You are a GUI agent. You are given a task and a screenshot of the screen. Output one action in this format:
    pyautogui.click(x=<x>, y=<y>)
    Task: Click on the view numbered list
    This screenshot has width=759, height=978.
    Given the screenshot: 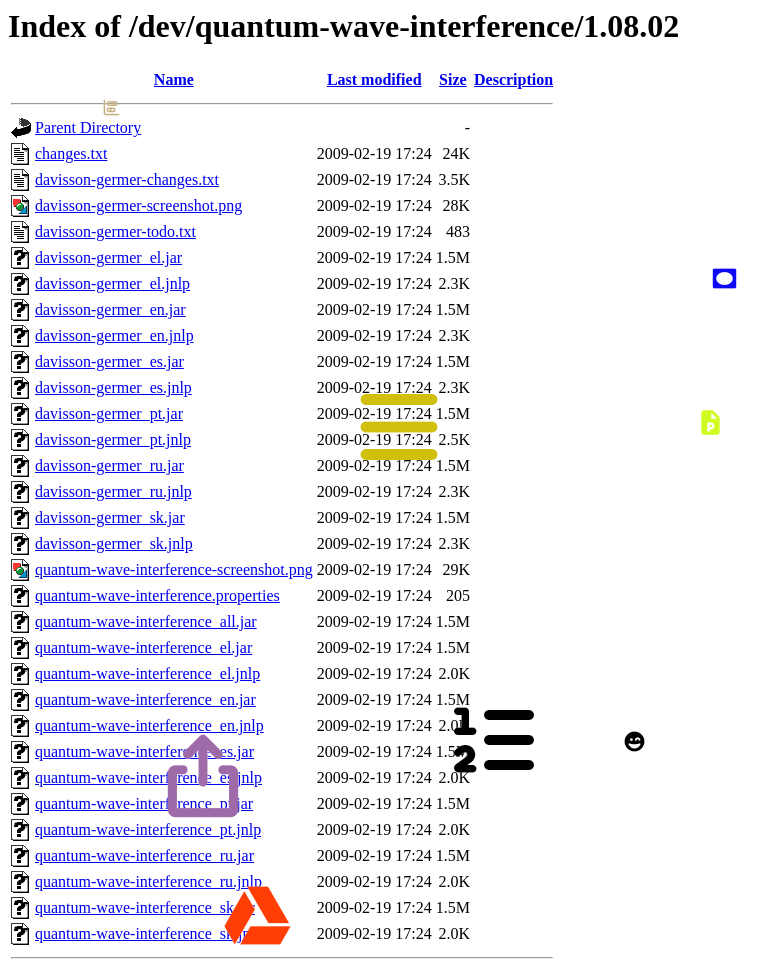 What is the action you would take?
    pyautogui.click(x=494, y=740)
    